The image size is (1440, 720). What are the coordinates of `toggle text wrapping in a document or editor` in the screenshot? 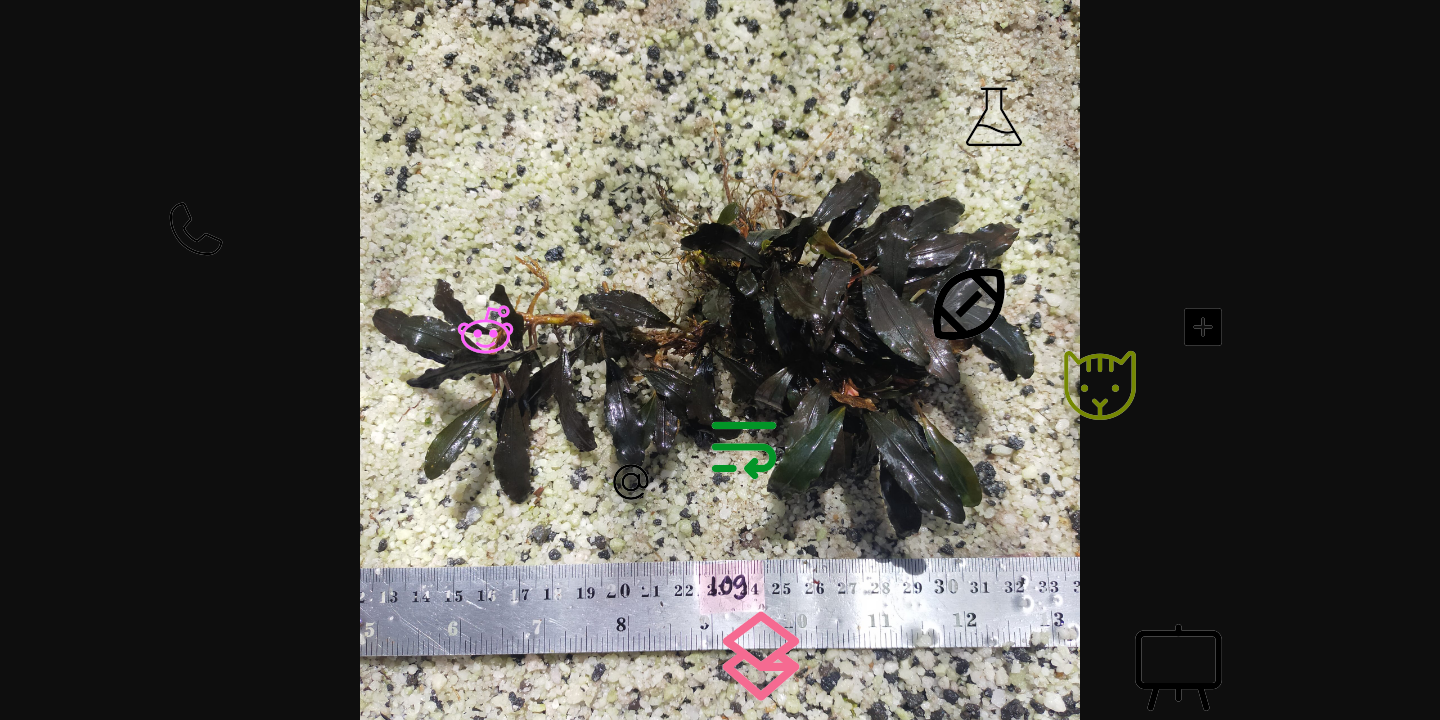 It's located at (744, 447).